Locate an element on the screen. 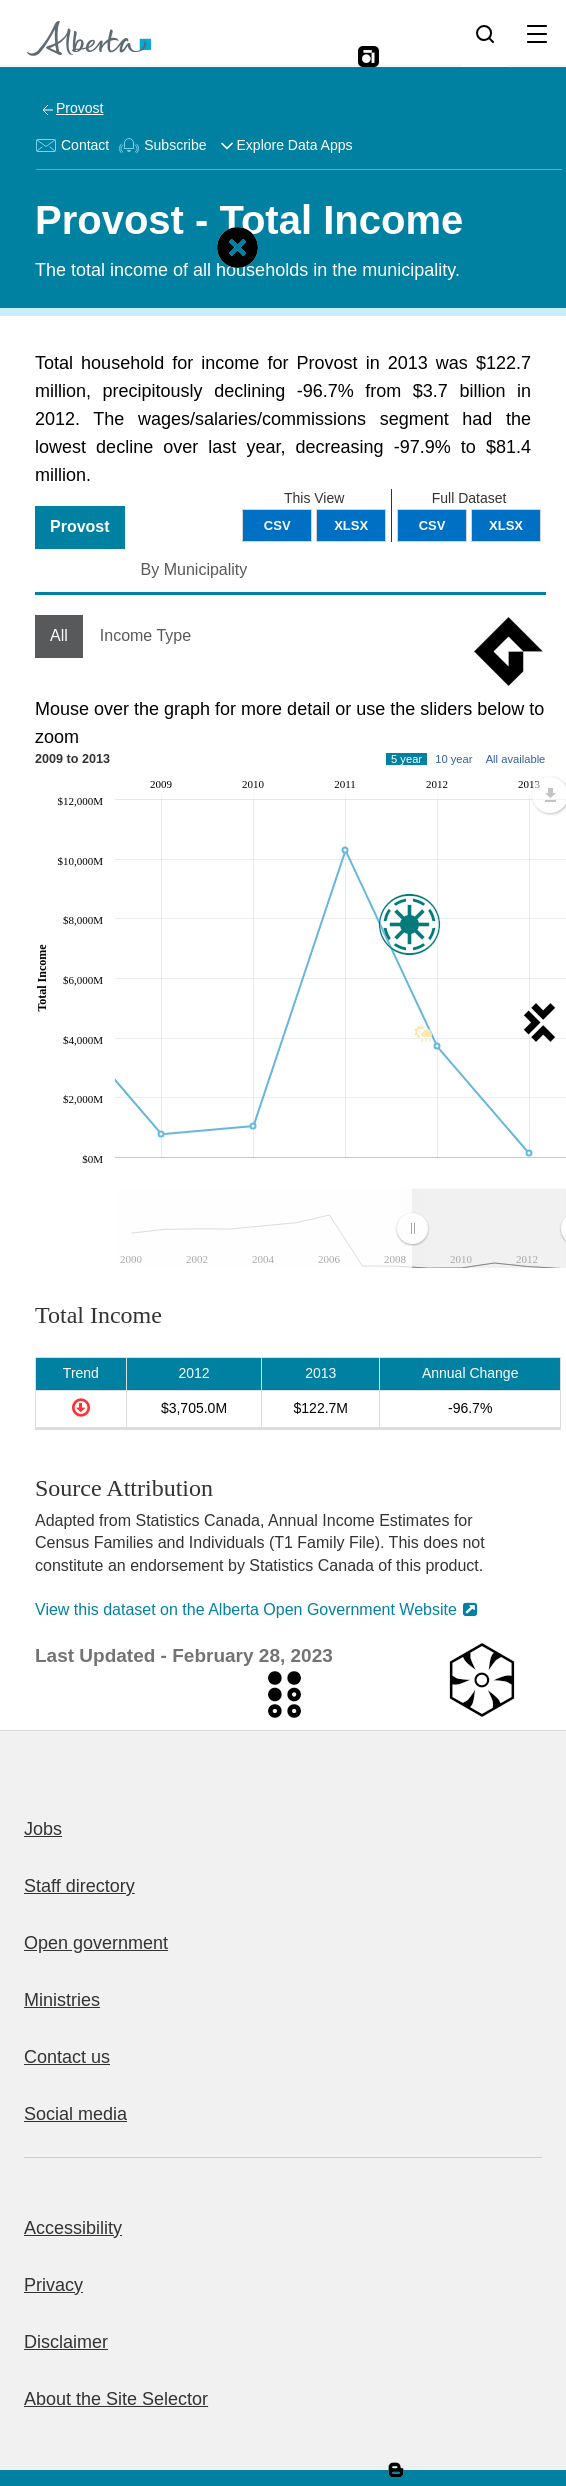 Image resolution: width=566 pixels, height=2486 pixels. galactic republic logo from star wars is located at coordinates (409, 924).